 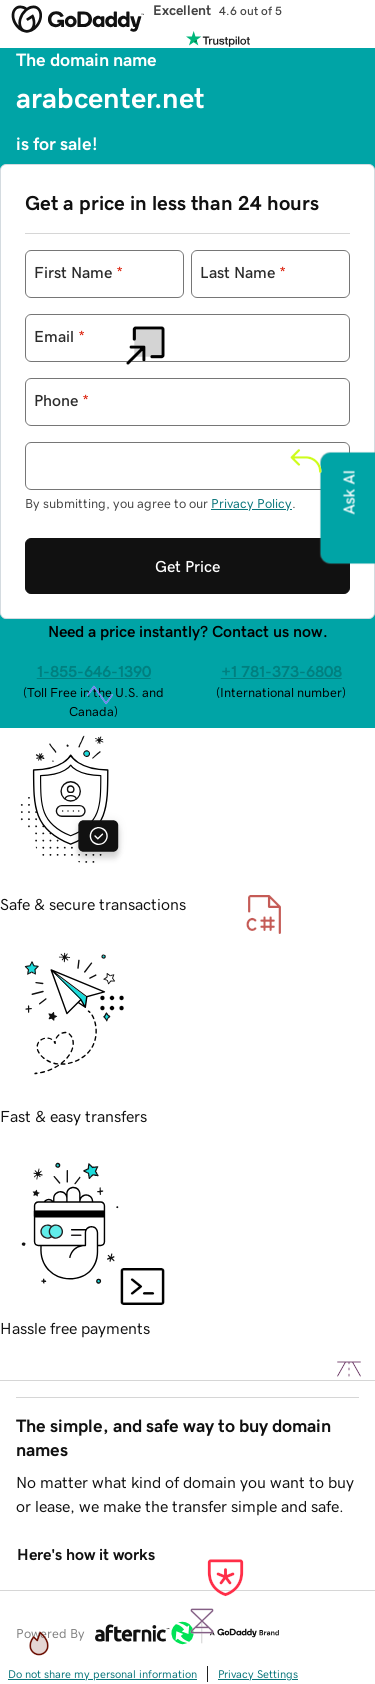 What do you see at coordinates (100, 695) in the screenshot?
I see `toggle triangle waveform in audio synthesizer` at bounding box center [100, 695].